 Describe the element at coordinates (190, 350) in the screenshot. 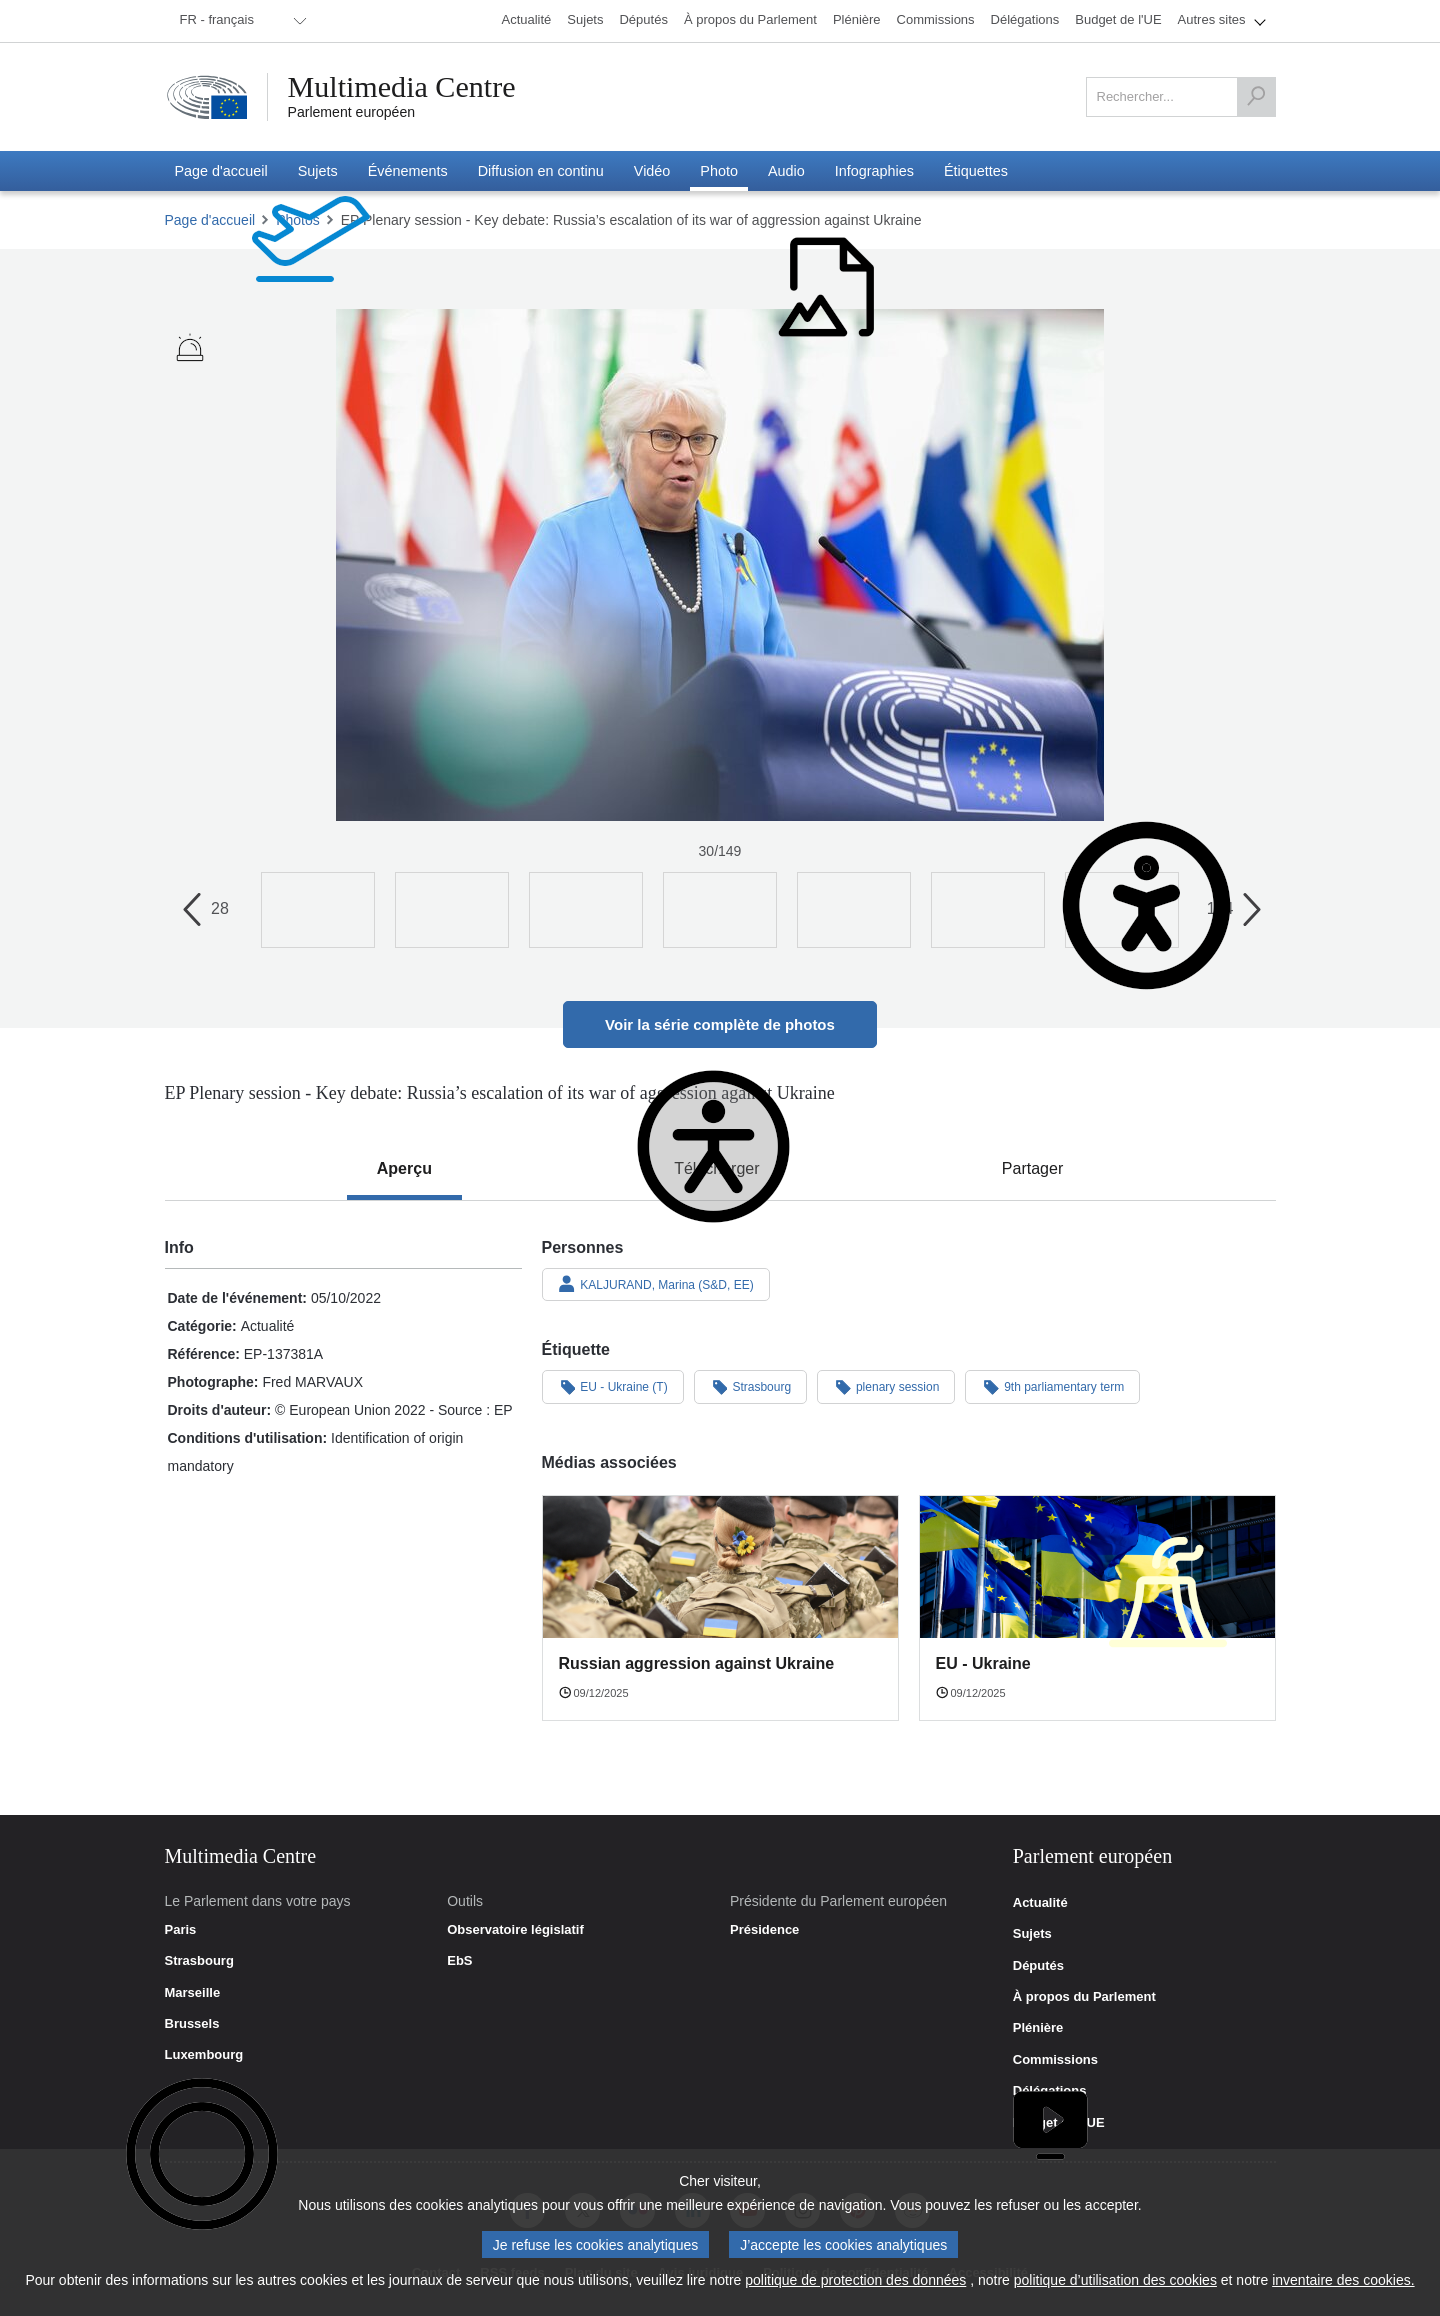

I see `indicates an active alert or warning` at that location.